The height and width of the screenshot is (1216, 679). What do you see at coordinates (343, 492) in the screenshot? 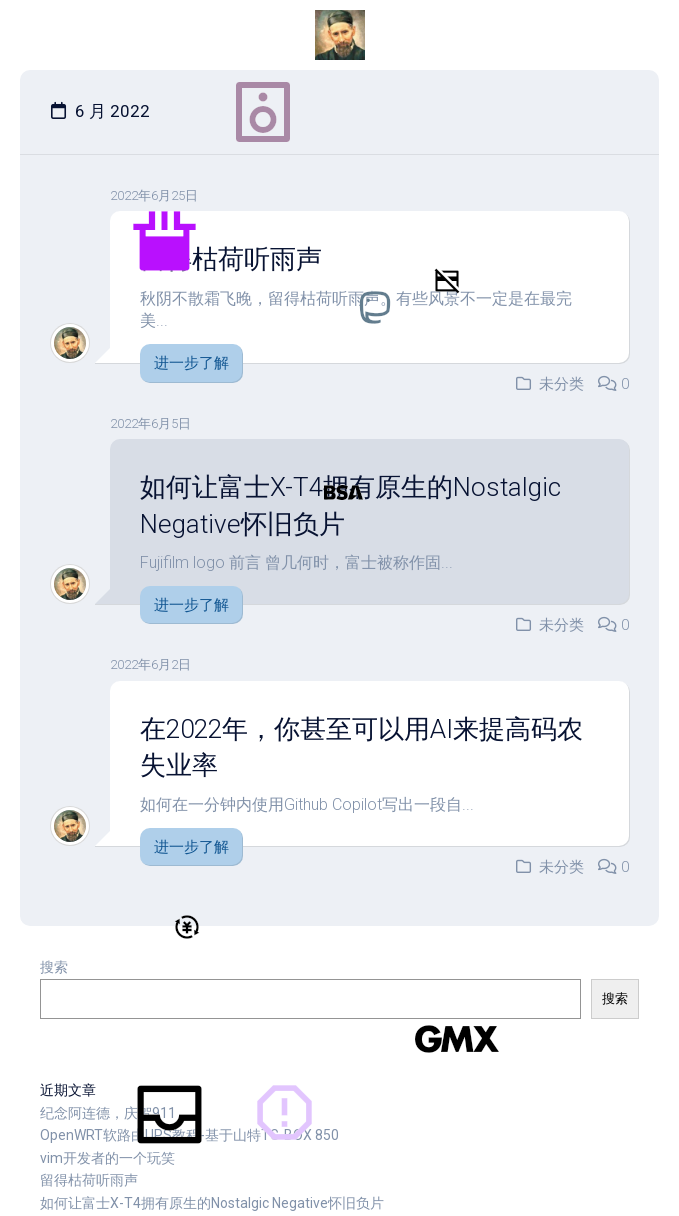
I see `buysellads company logo` at bounding box center [343, 492].